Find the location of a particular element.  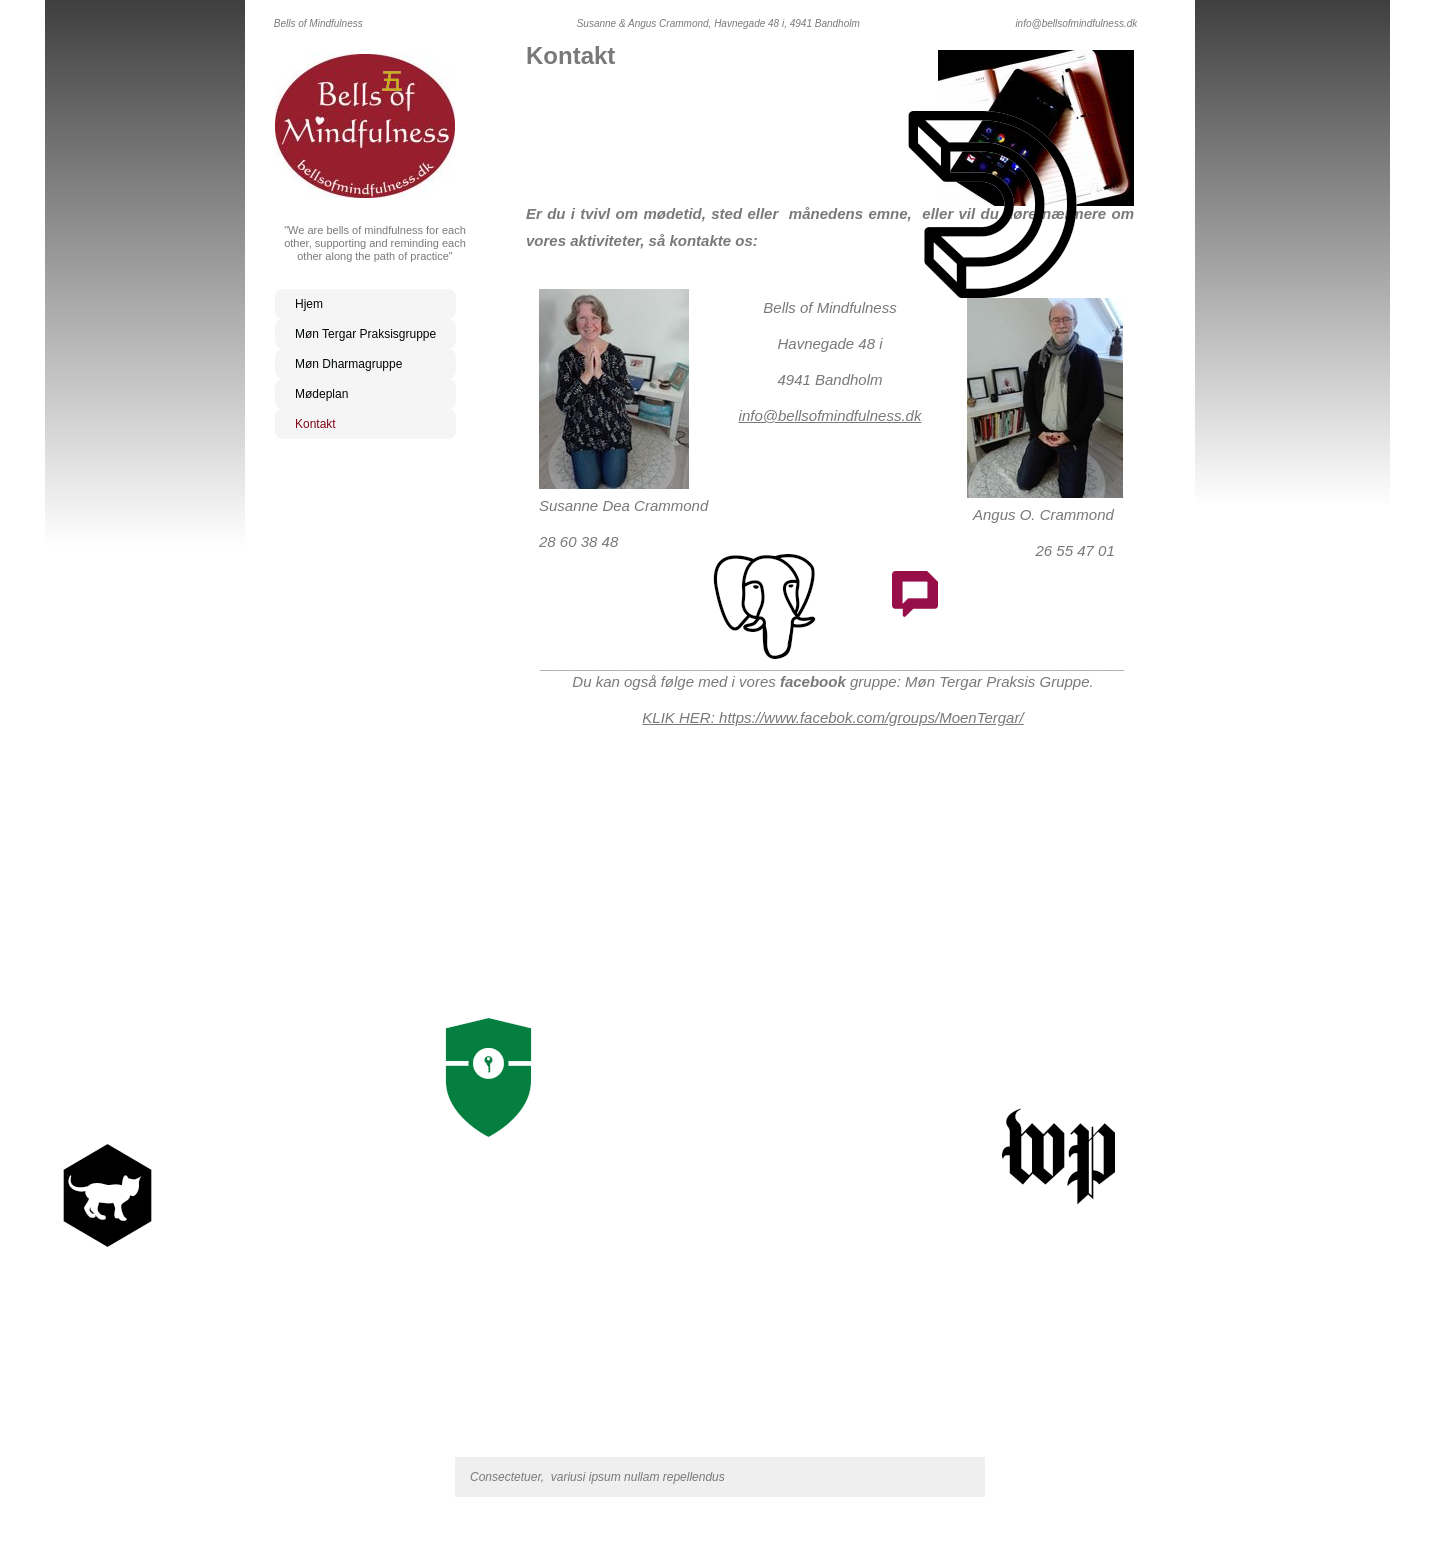

PostgreSQL database logo is located at coordinates (764, 606).